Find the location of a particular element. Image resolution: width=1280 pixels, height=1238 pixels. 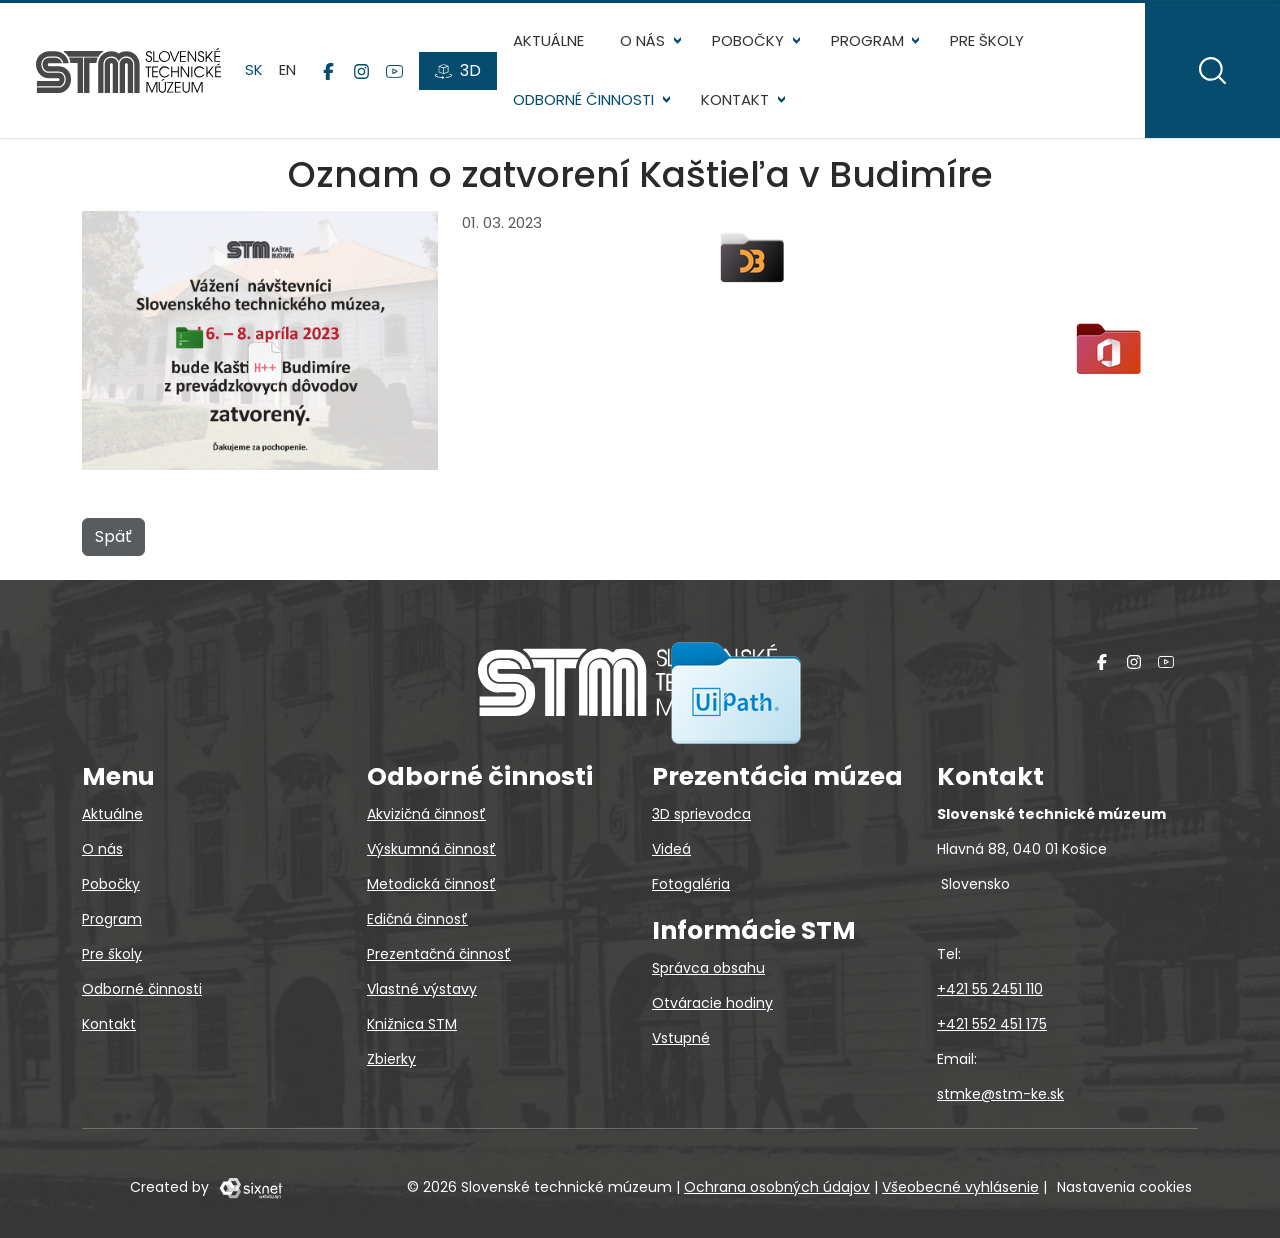

open D3.js project folder is located at coordinates (752, 259).